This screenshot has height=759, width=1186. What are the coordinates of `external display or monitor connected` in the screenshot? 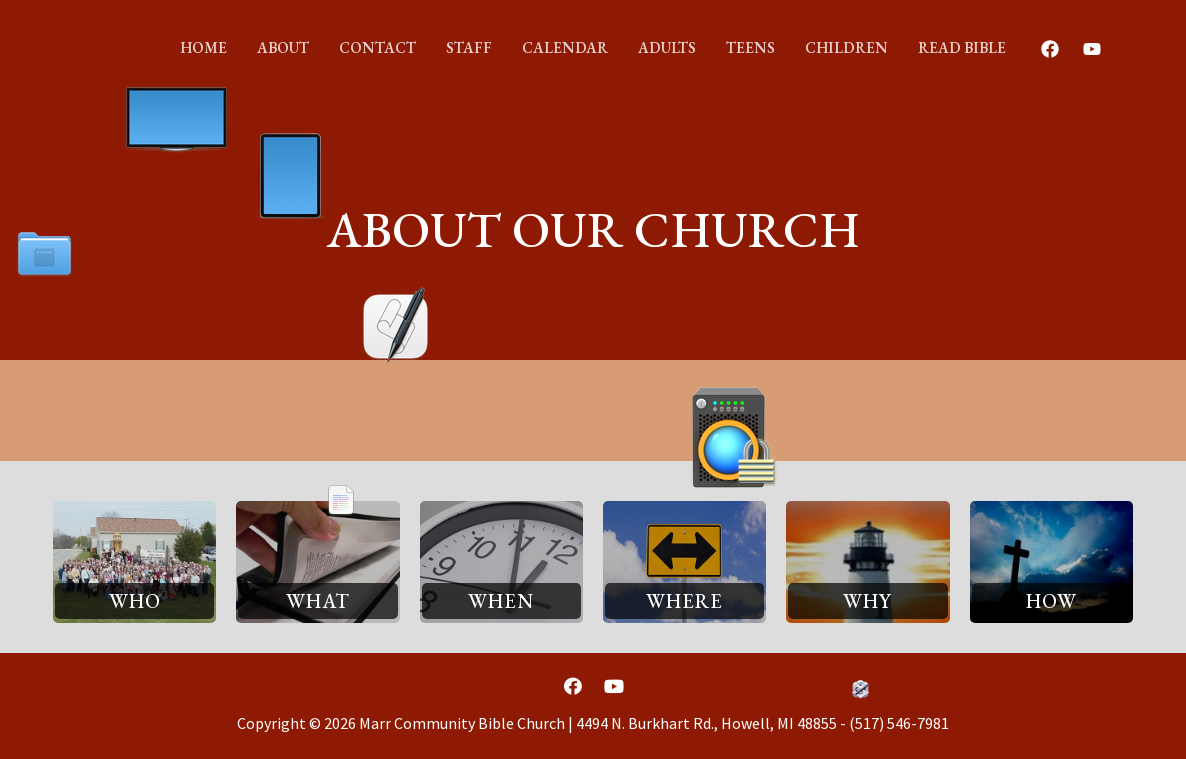 It's located at (176, 117).